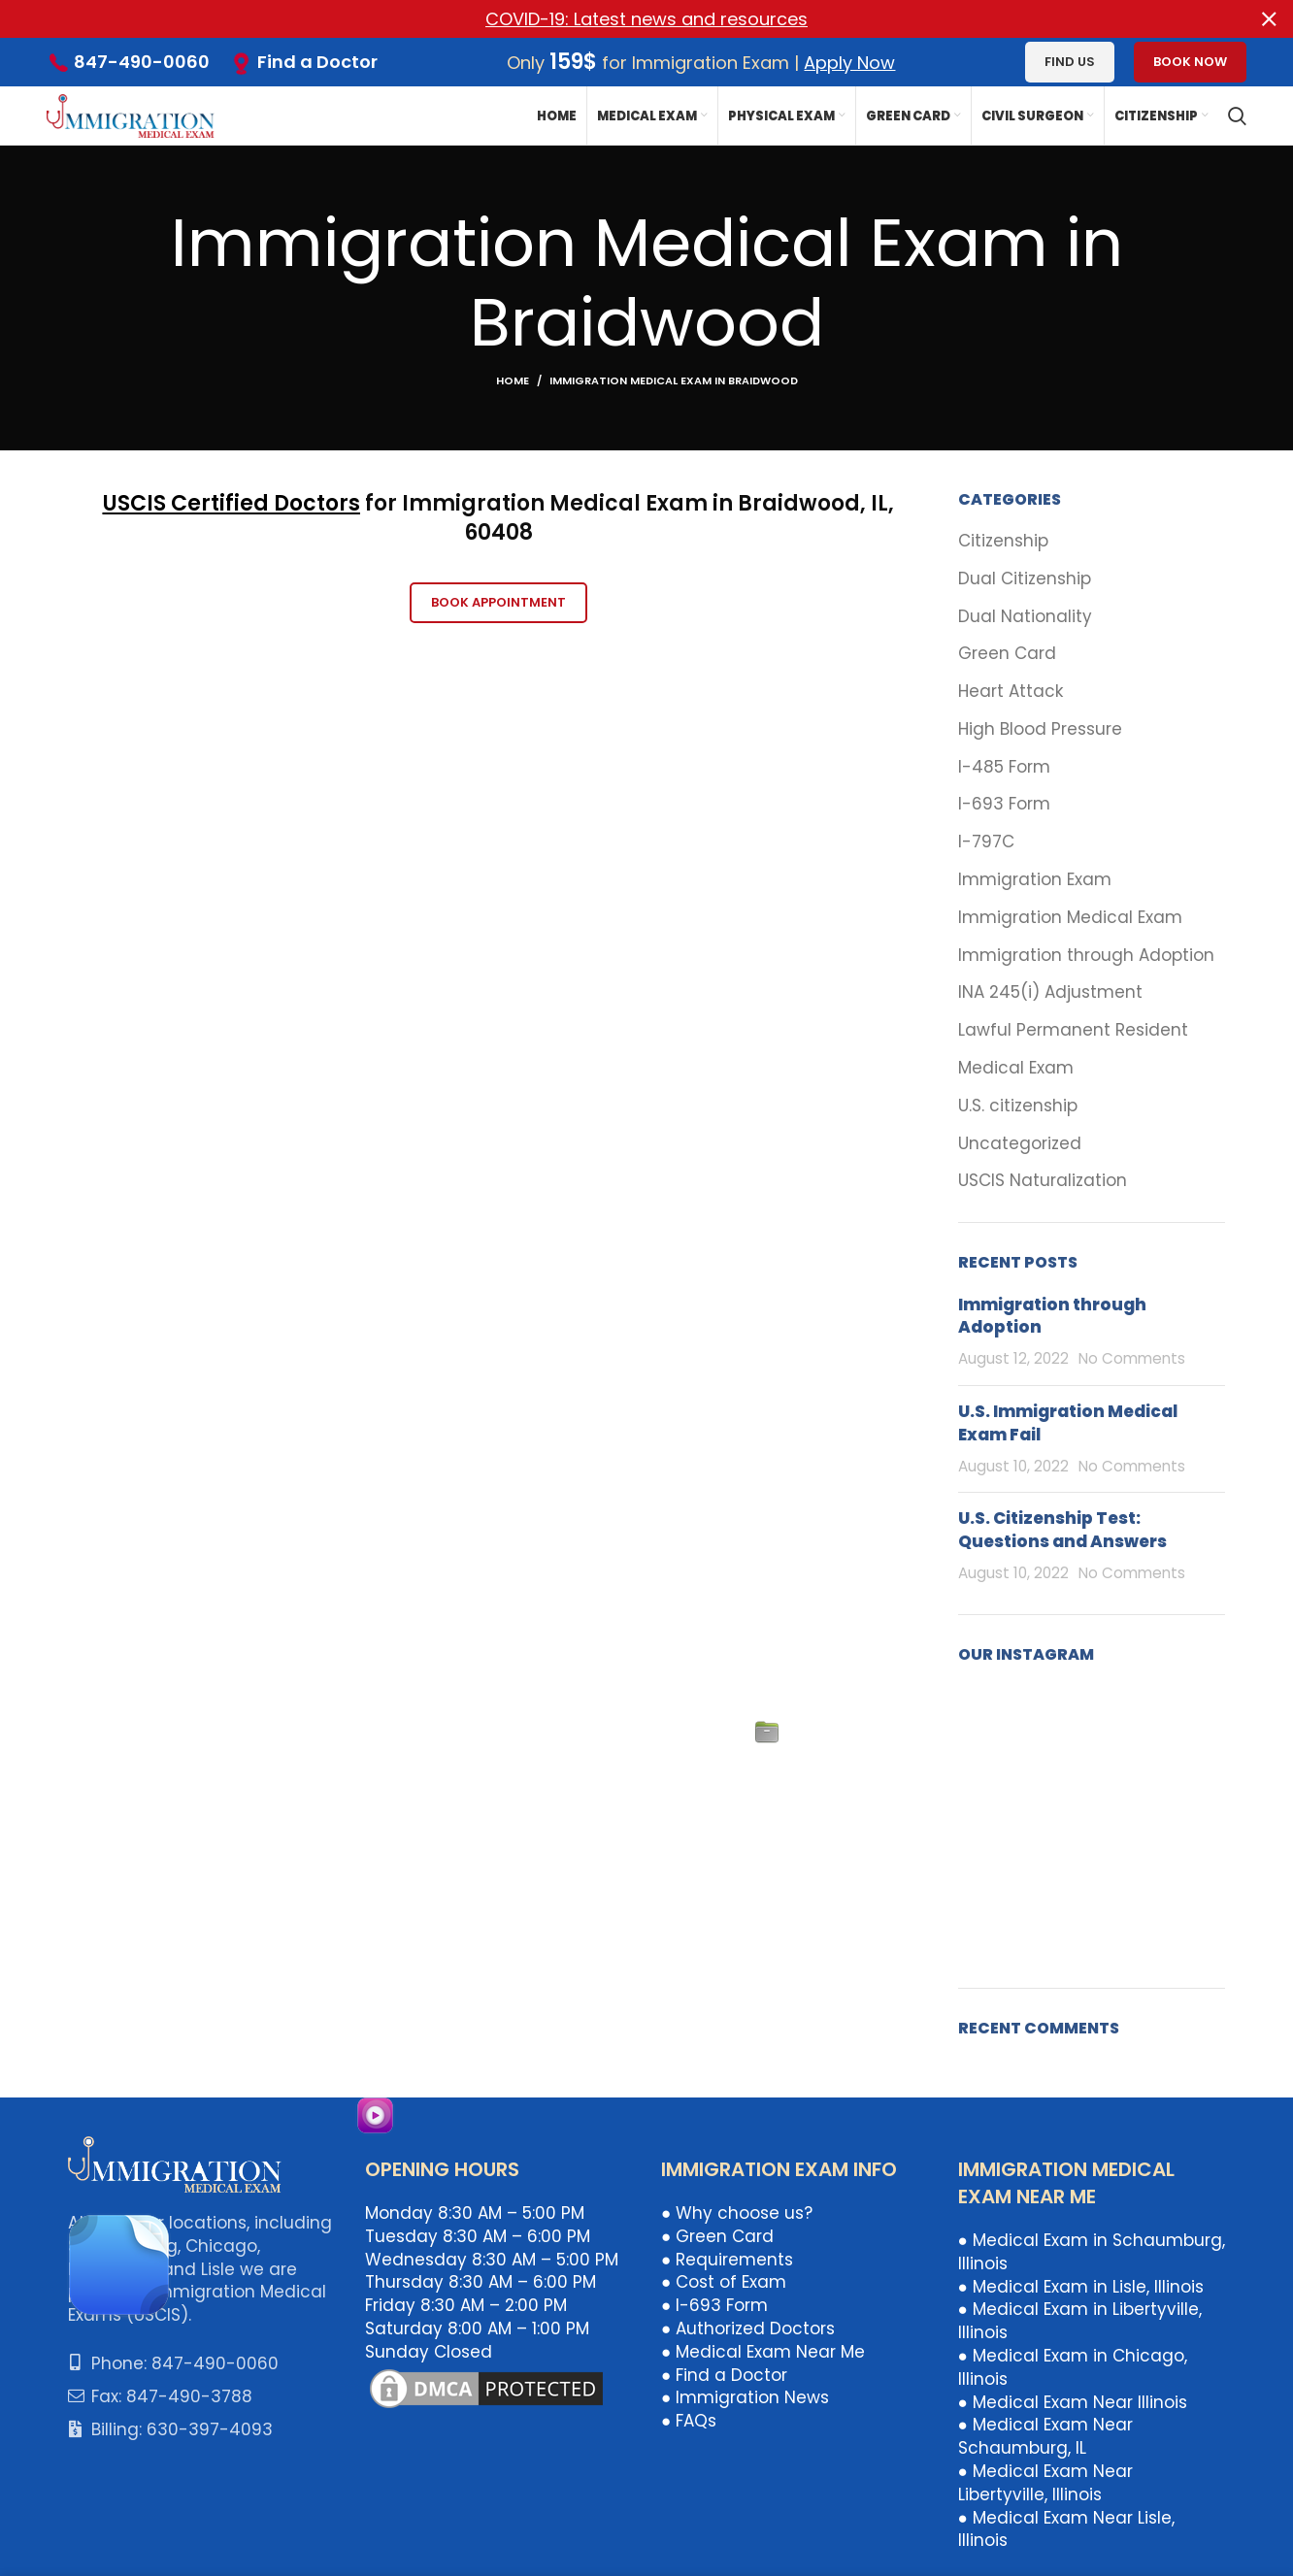 This screenshot has height=2576, width=1293. Describe the element at coordinates (375, 2115) in the screenshot. I see `open mpv media player` at that location.